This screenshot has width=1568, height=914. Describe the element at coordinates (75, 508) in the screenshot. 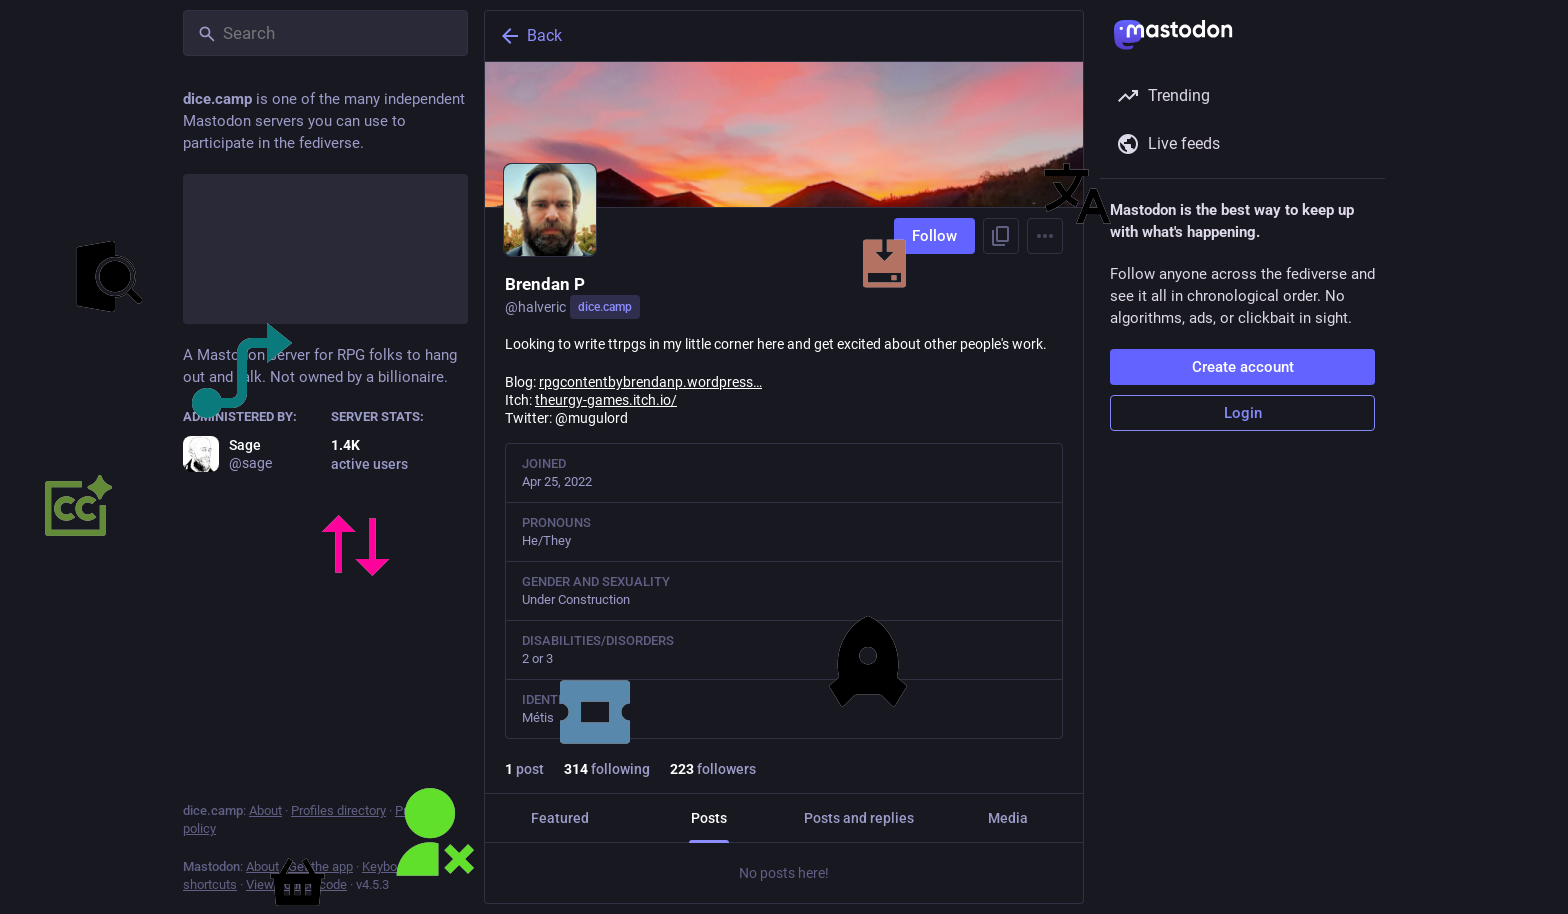

I see `enable AI-powered closed captions` at that location.